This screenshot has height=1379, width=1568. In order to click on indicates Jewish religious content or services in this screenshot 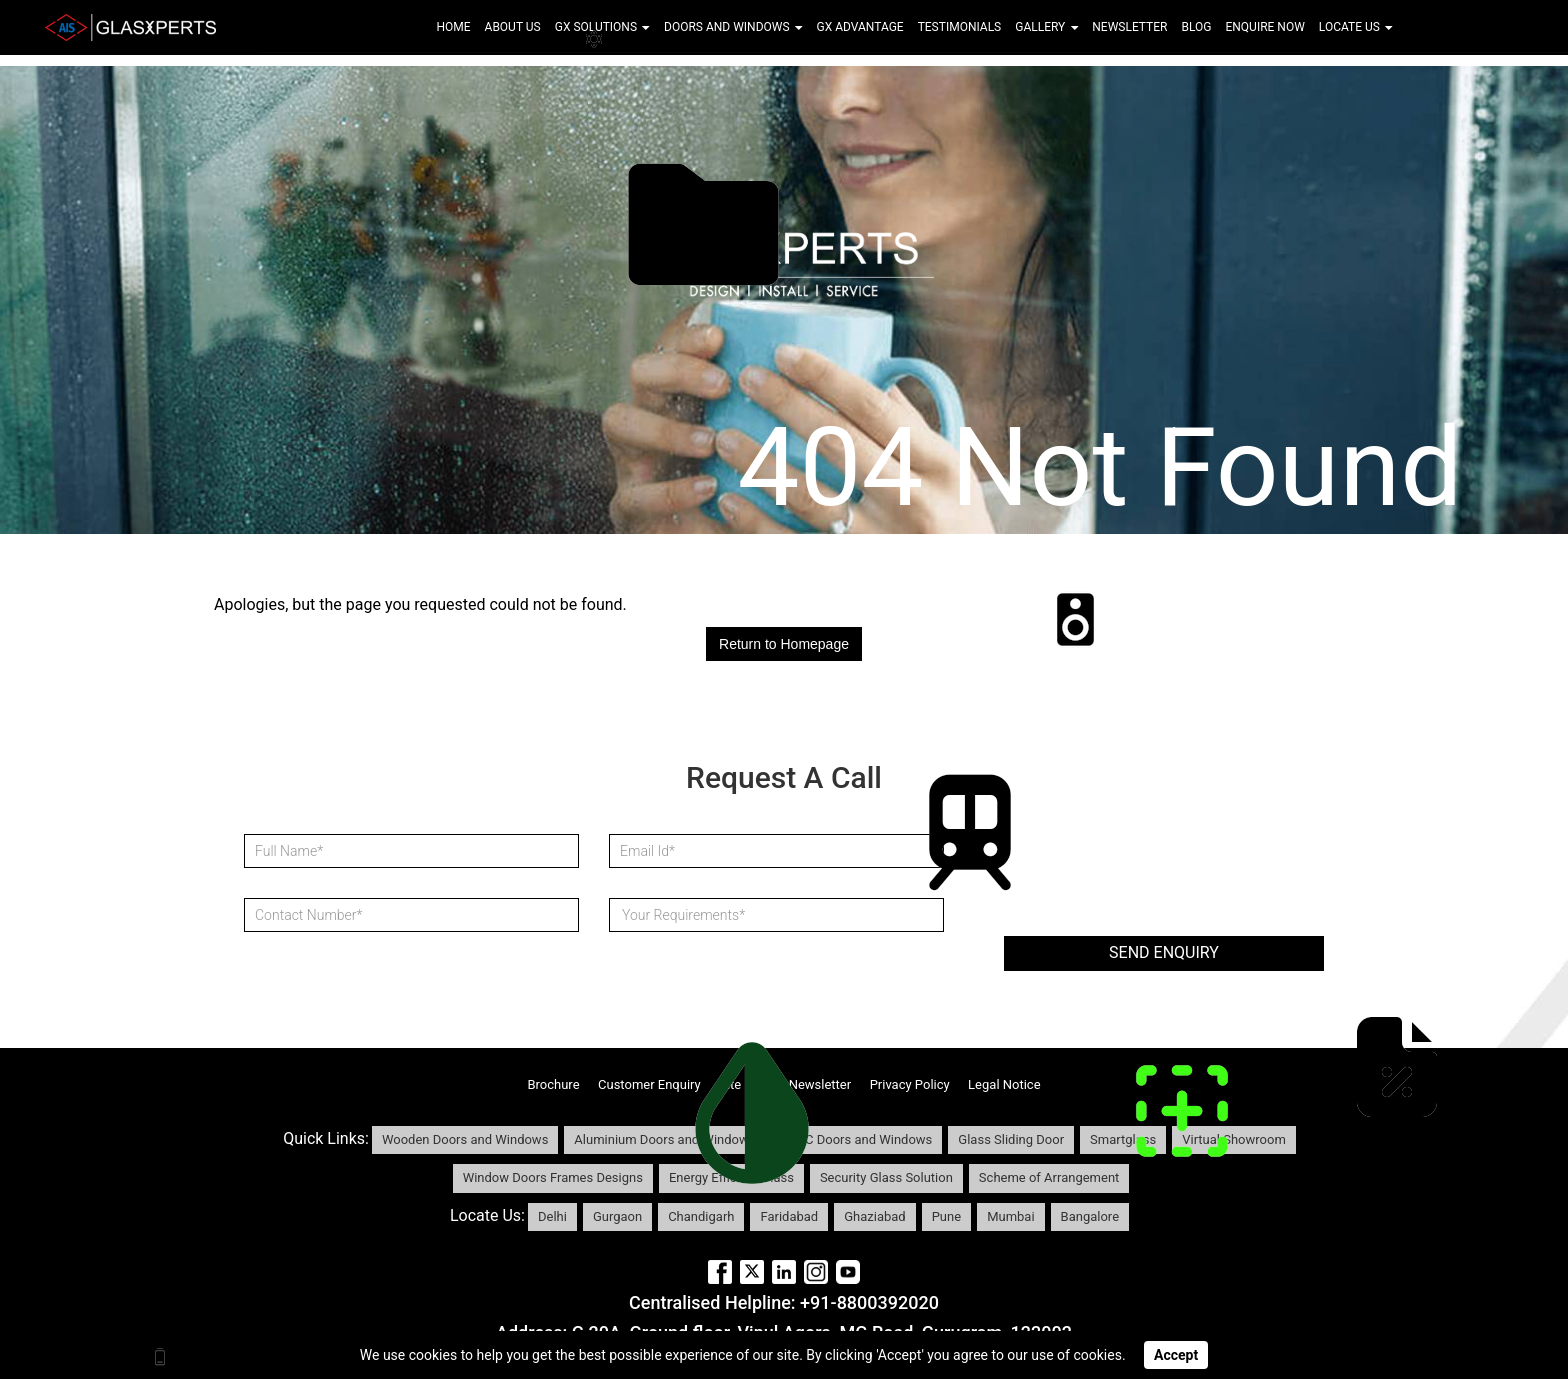, I will do `click(594, 39)`.